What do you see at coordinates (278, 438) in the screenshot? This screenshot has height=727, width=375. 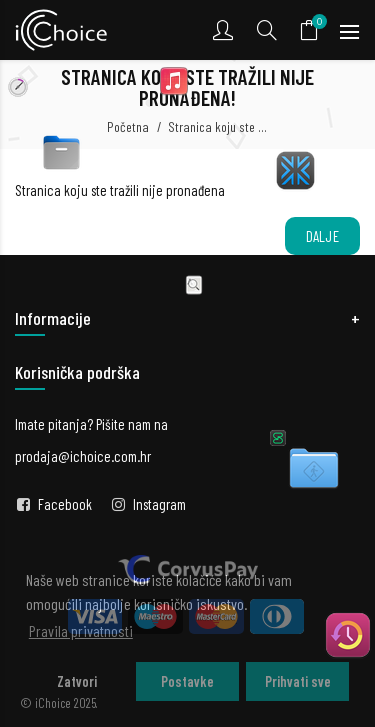 I see `open session private messenger app` at bounding box center [278, 438].